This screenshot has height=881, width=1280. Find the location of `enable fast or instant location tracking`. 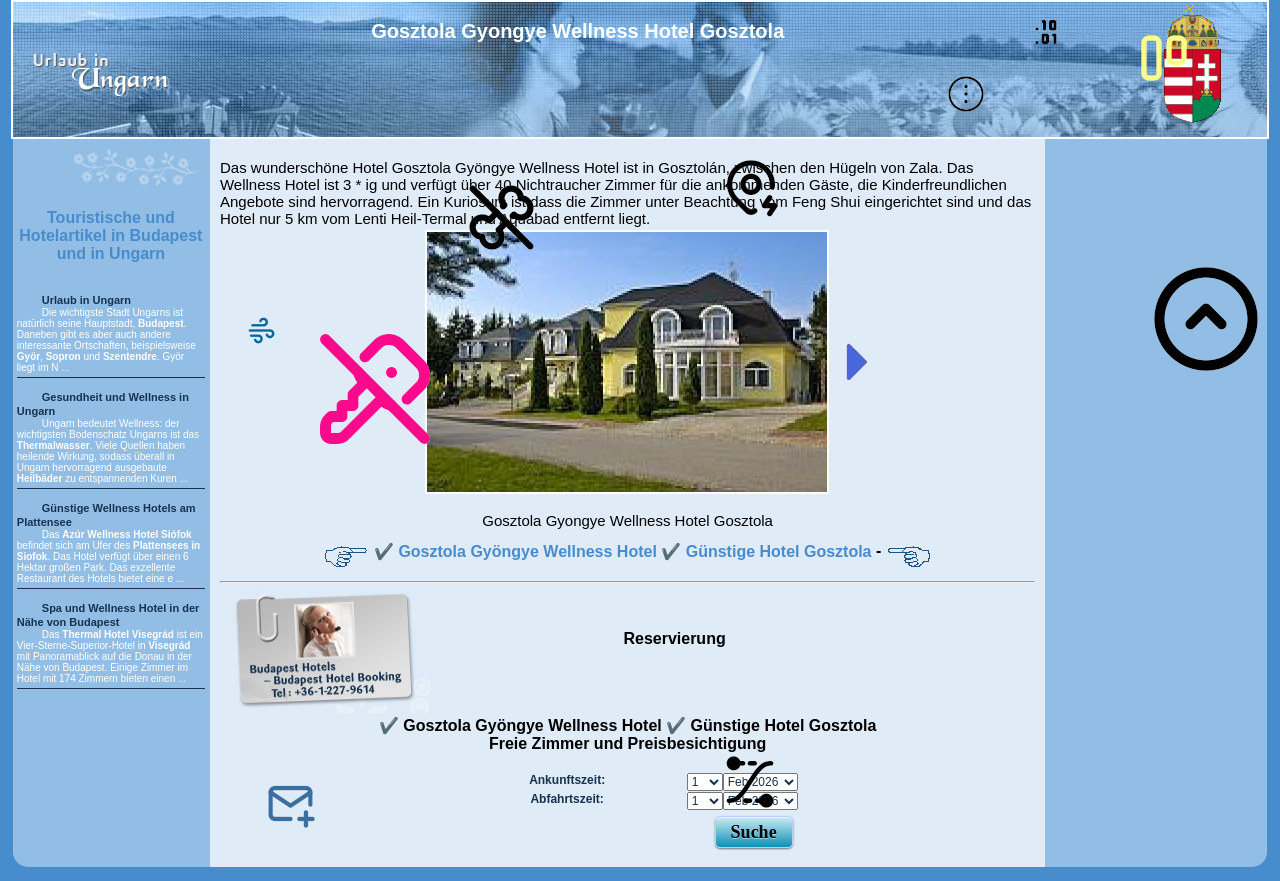

enable fast or instant location tracking is located at coordinates (751, 187).